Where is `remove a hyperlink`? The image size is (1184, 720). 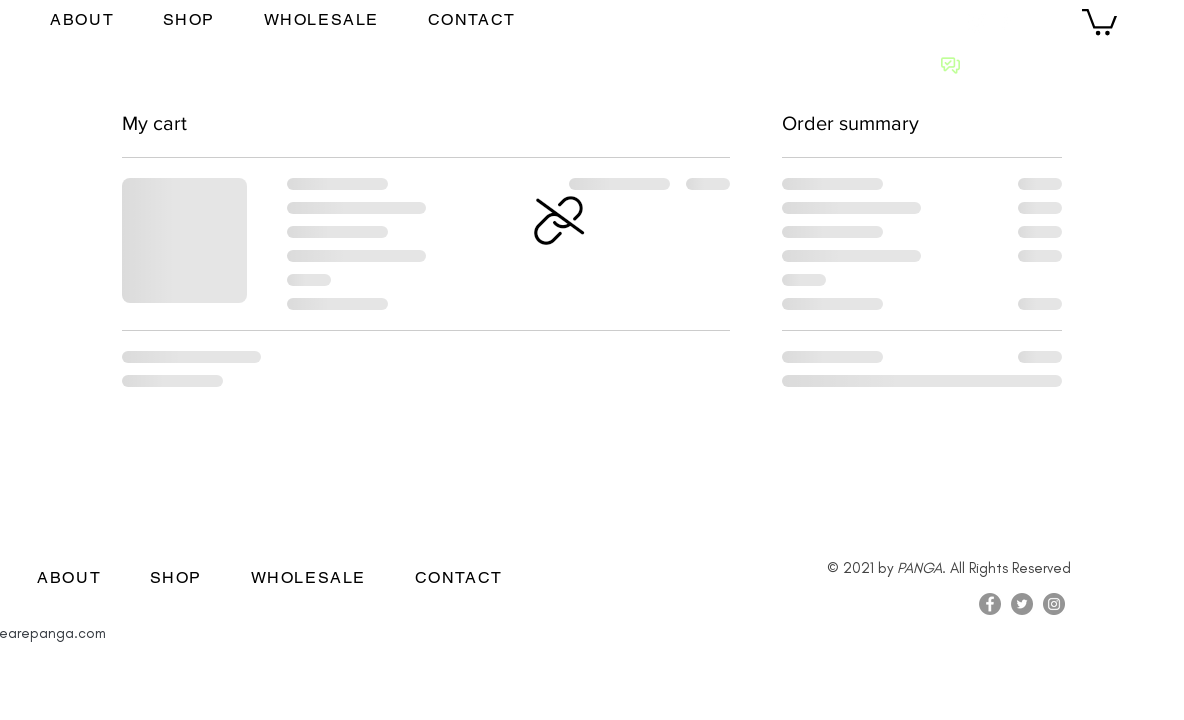
remove a hyperlink is located at coordinates (558, 220).